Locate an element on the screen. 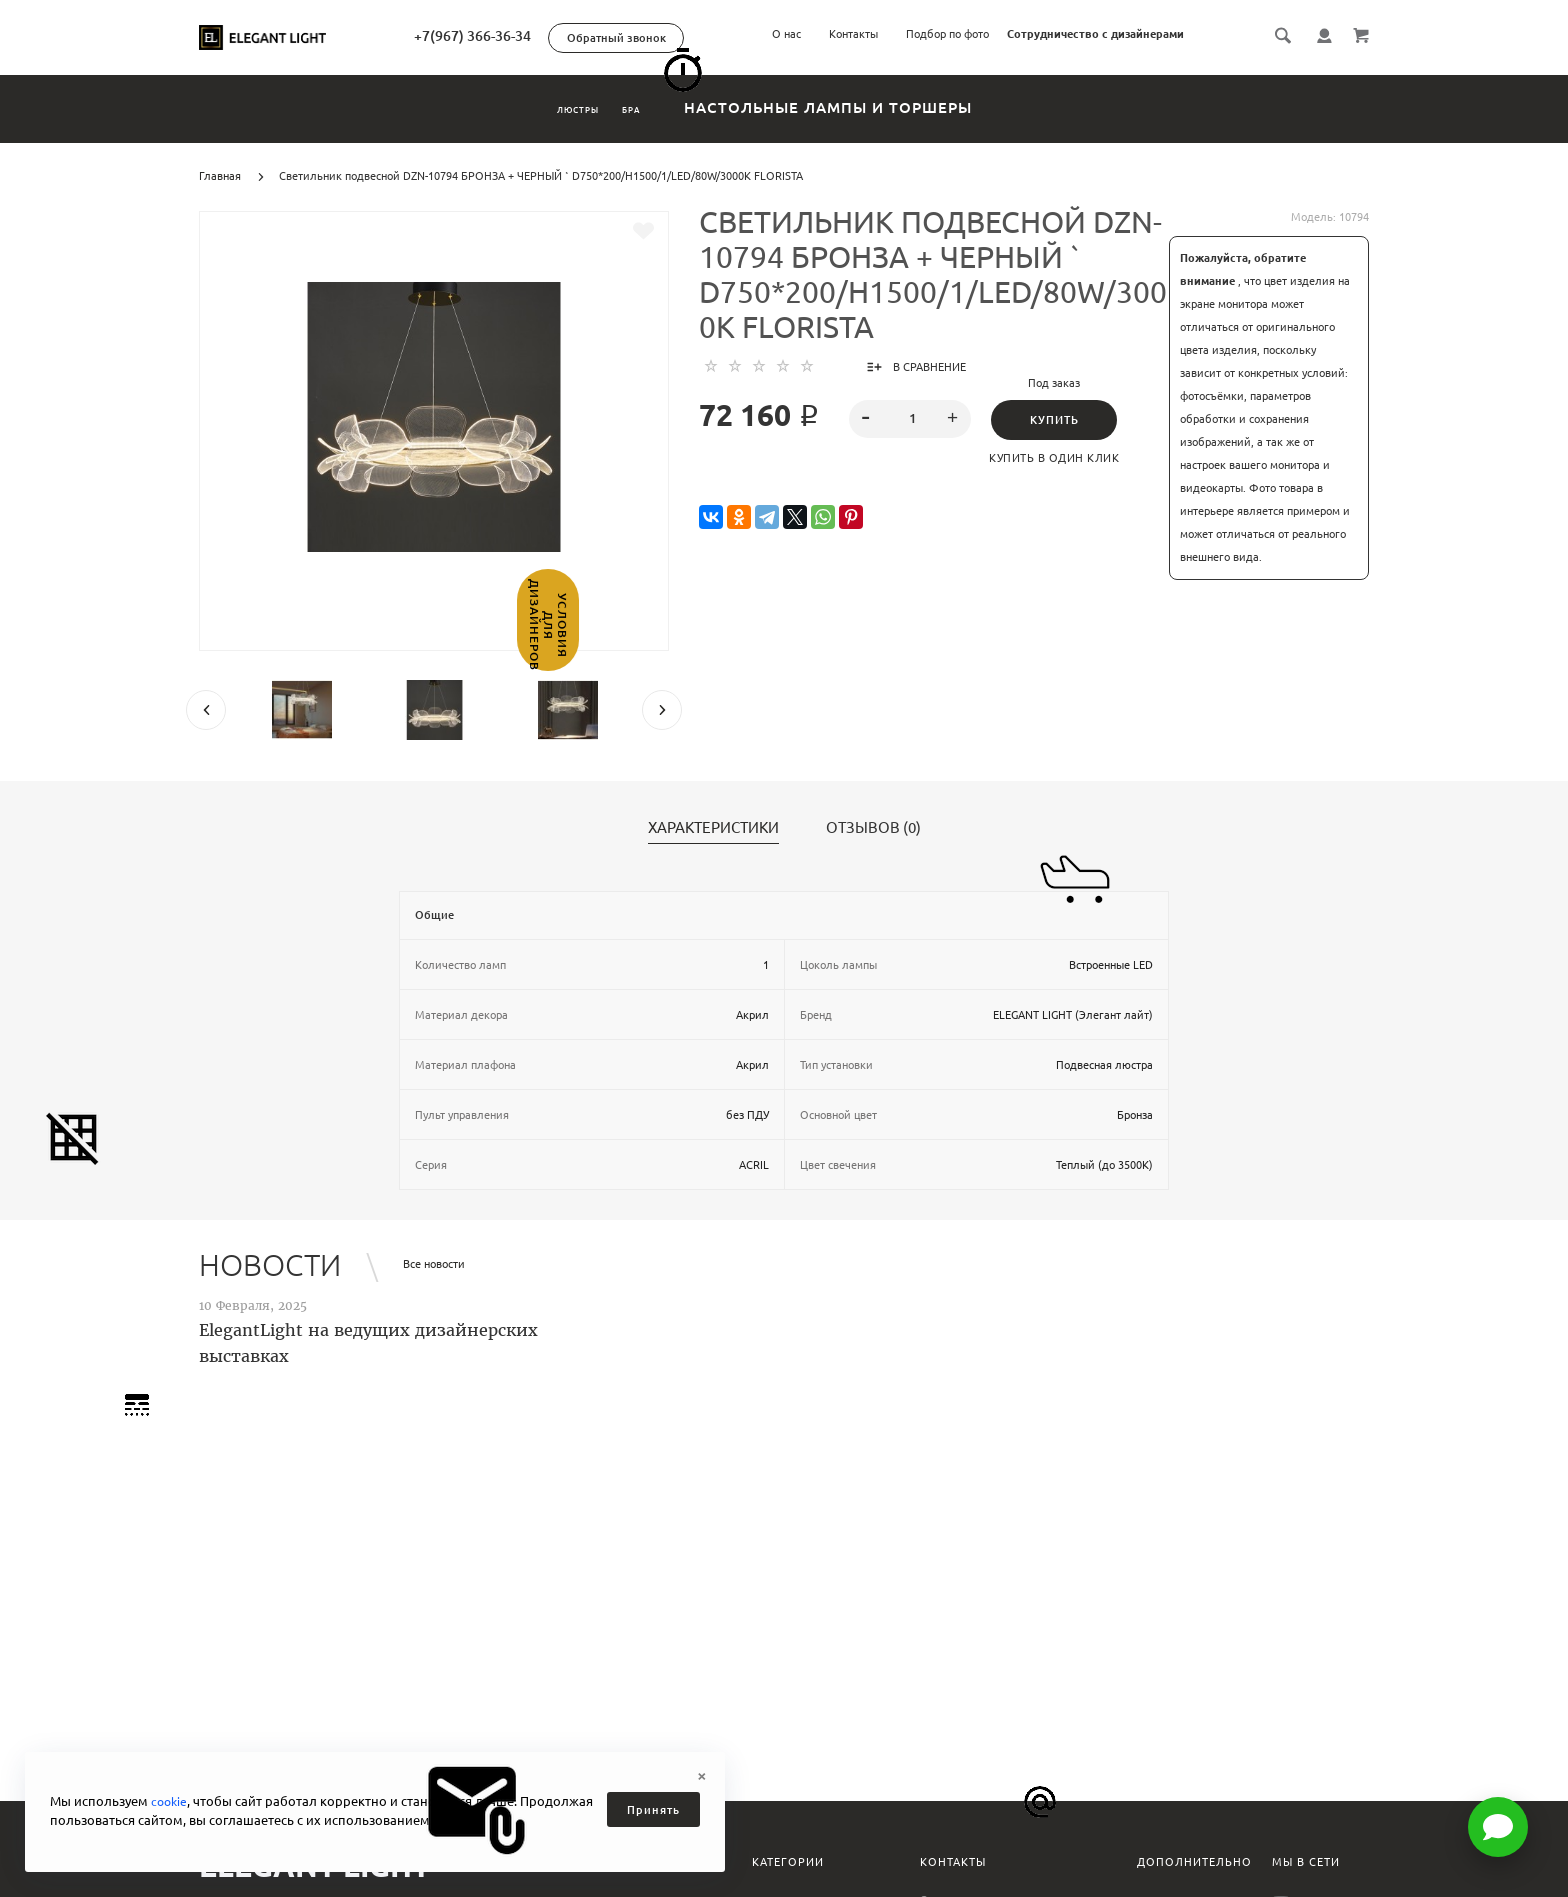 The image size is (1568, 1897). indicates flight is taxiing or on the ground is located at coordinates (1075, 878).